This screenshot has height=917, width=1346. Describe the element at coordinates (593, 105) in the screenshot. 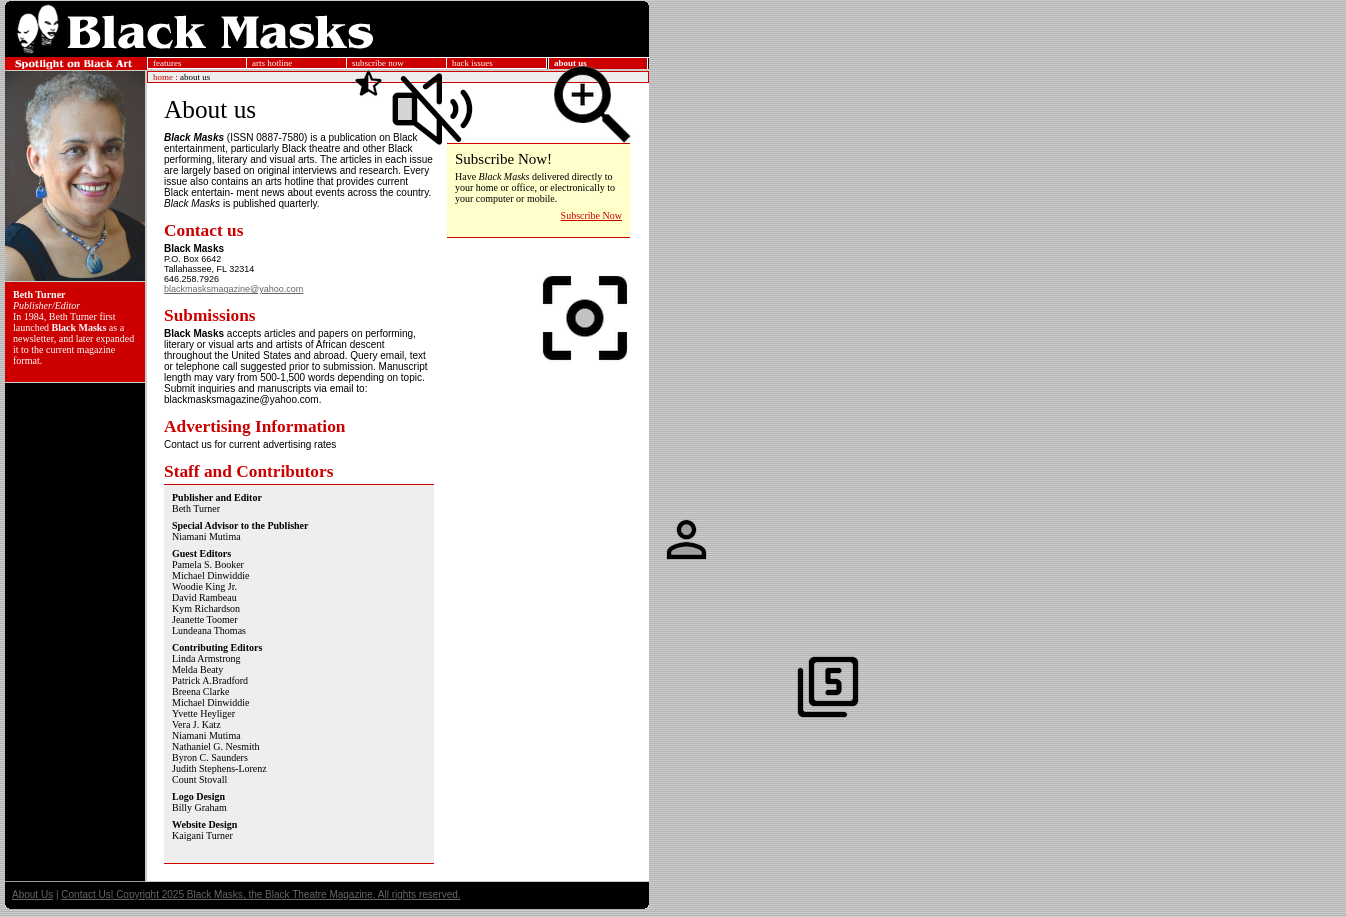

I see `zoom in on content or image` at that location.